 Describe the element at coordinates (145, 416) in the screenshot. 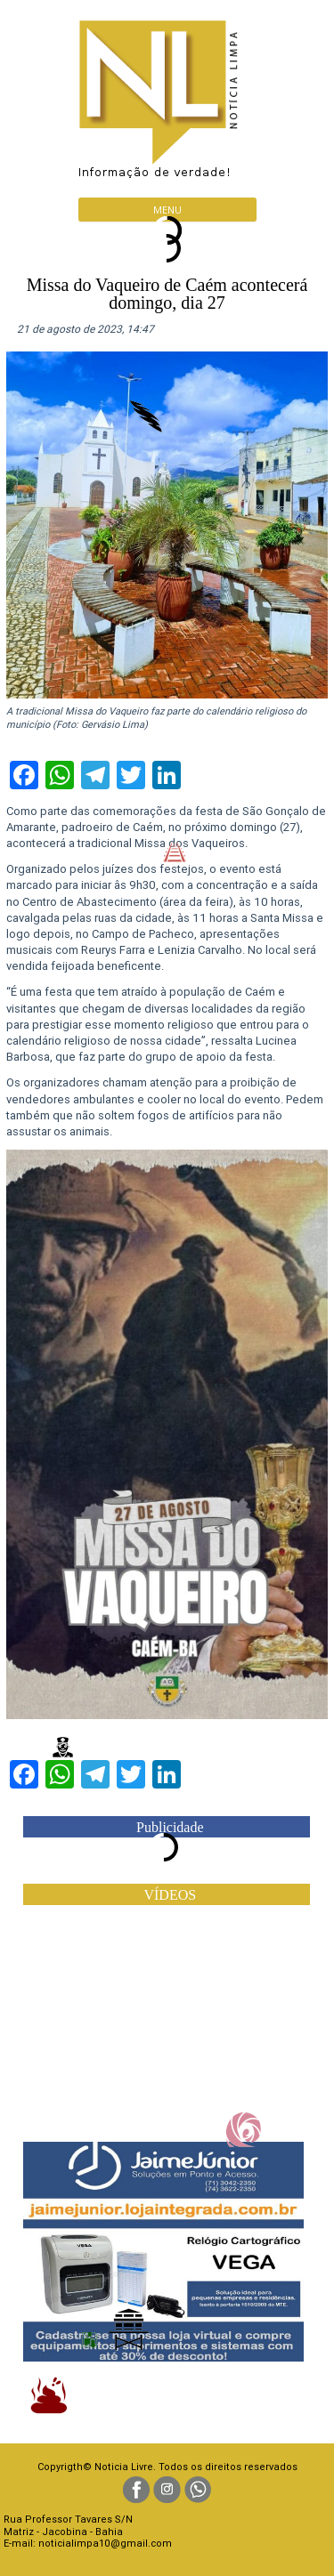

I see `indicates a critical hit or piercing damage in combat` at that location.